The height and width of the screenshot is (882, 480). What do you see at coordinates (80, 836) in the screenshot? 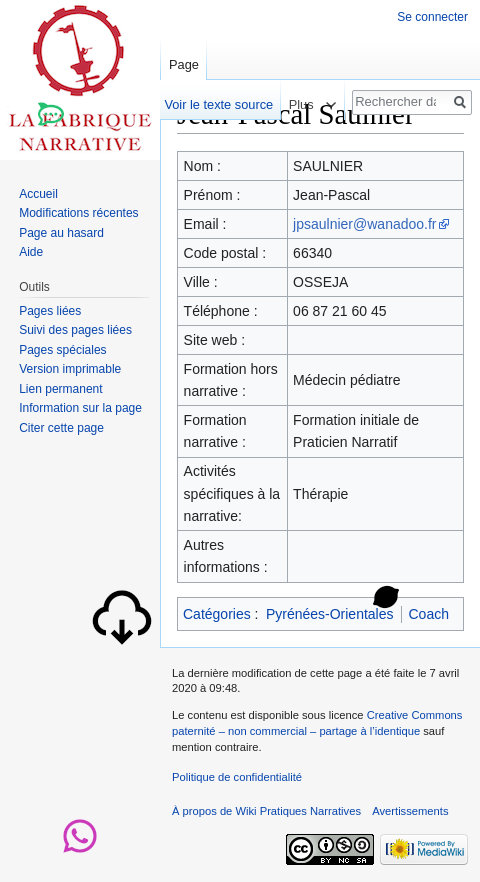
I see `open WhatsApp messaging app` at bounding box center [80, 836].